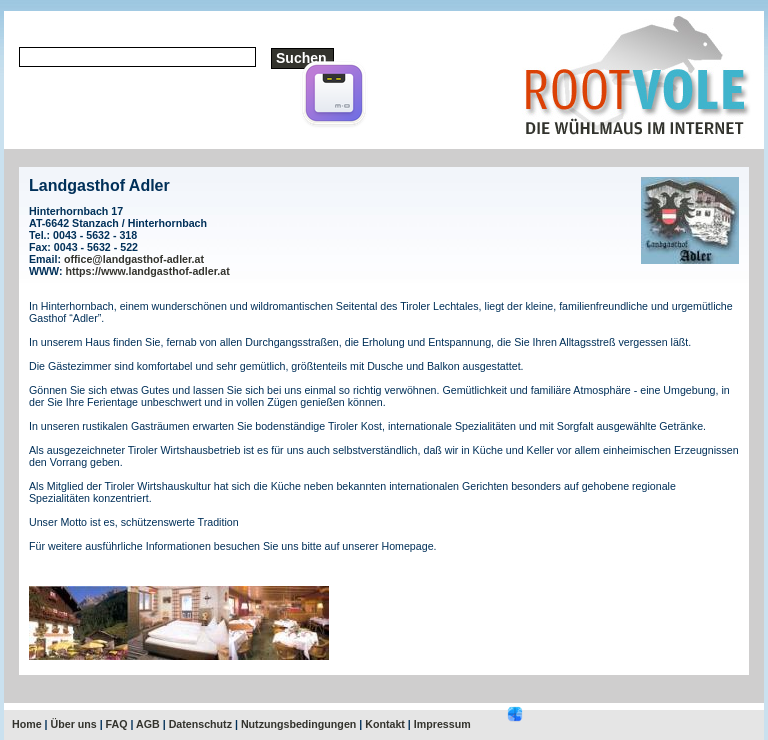 The width and height of the screenshot is (768, 740). I want to click on open motrix download manager, so click(334, 93).